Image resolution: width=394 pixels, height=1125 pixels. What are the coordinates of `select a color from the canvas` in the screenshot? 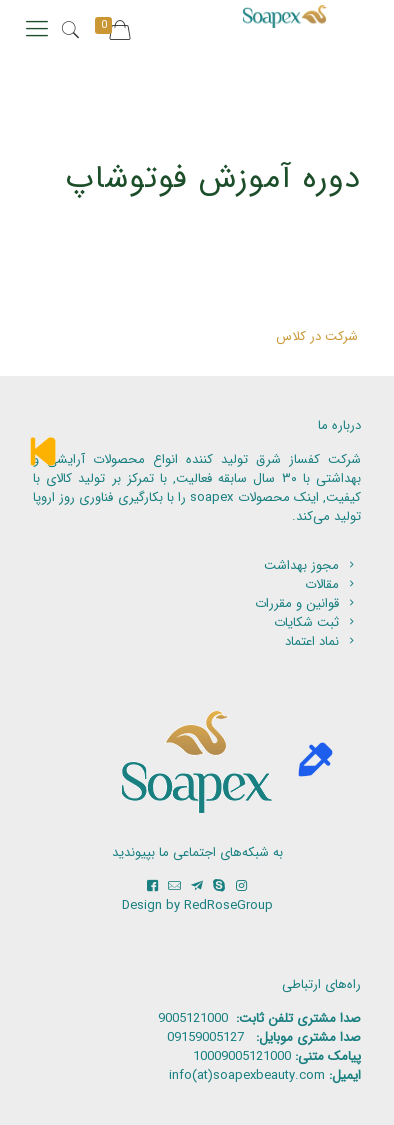 It's located at (315, 759).